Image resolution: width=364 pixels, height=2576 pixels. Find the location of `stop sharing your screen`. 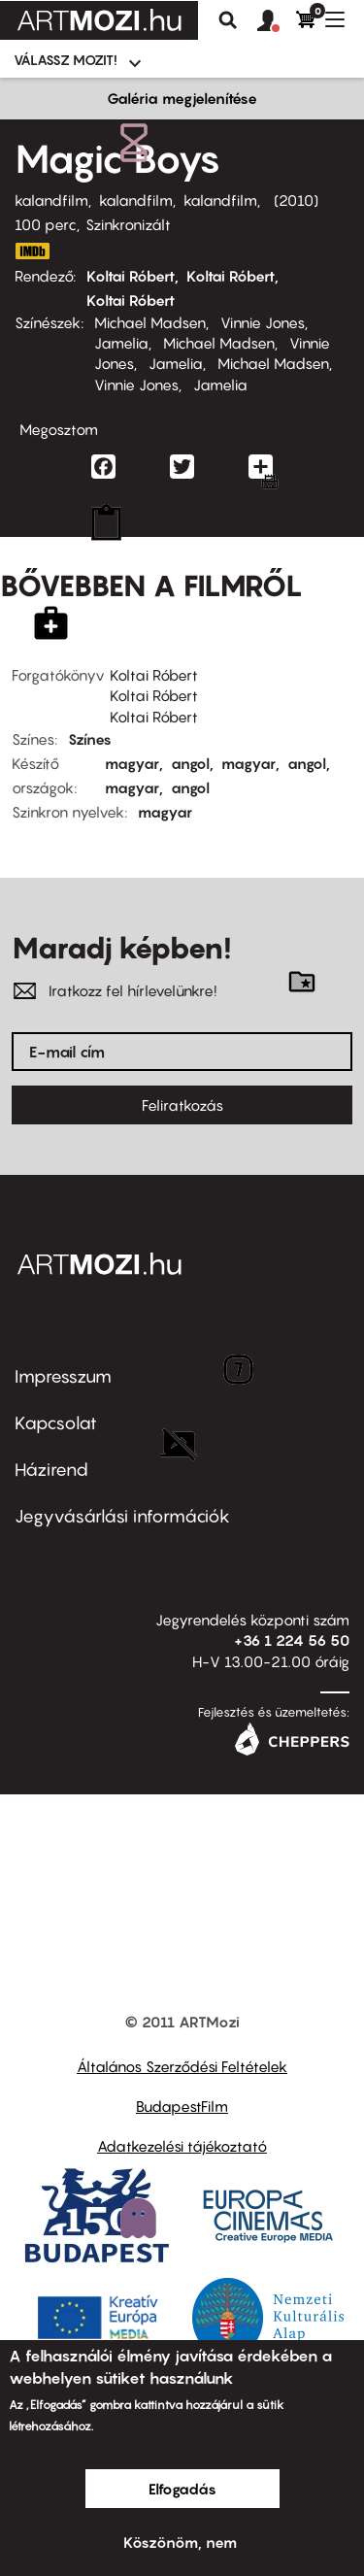

stop sharing your screen is located at coordinates (179, 1444).